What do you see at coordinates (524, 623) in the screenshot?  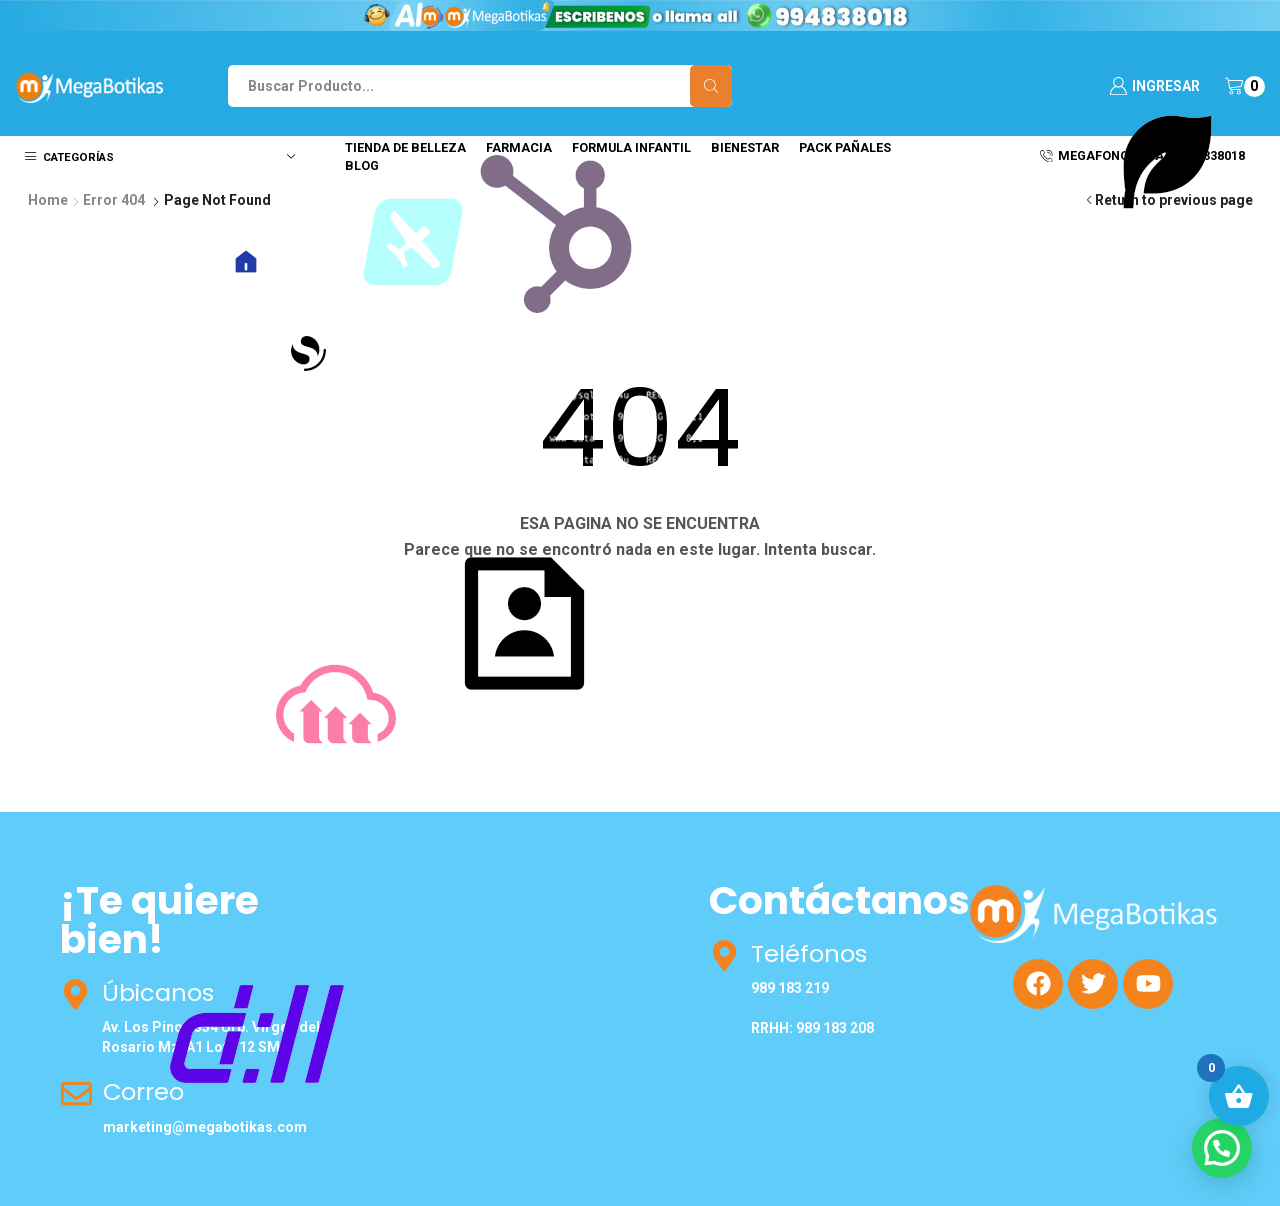 I see `view user profile document` at bounding box center [524, 623].